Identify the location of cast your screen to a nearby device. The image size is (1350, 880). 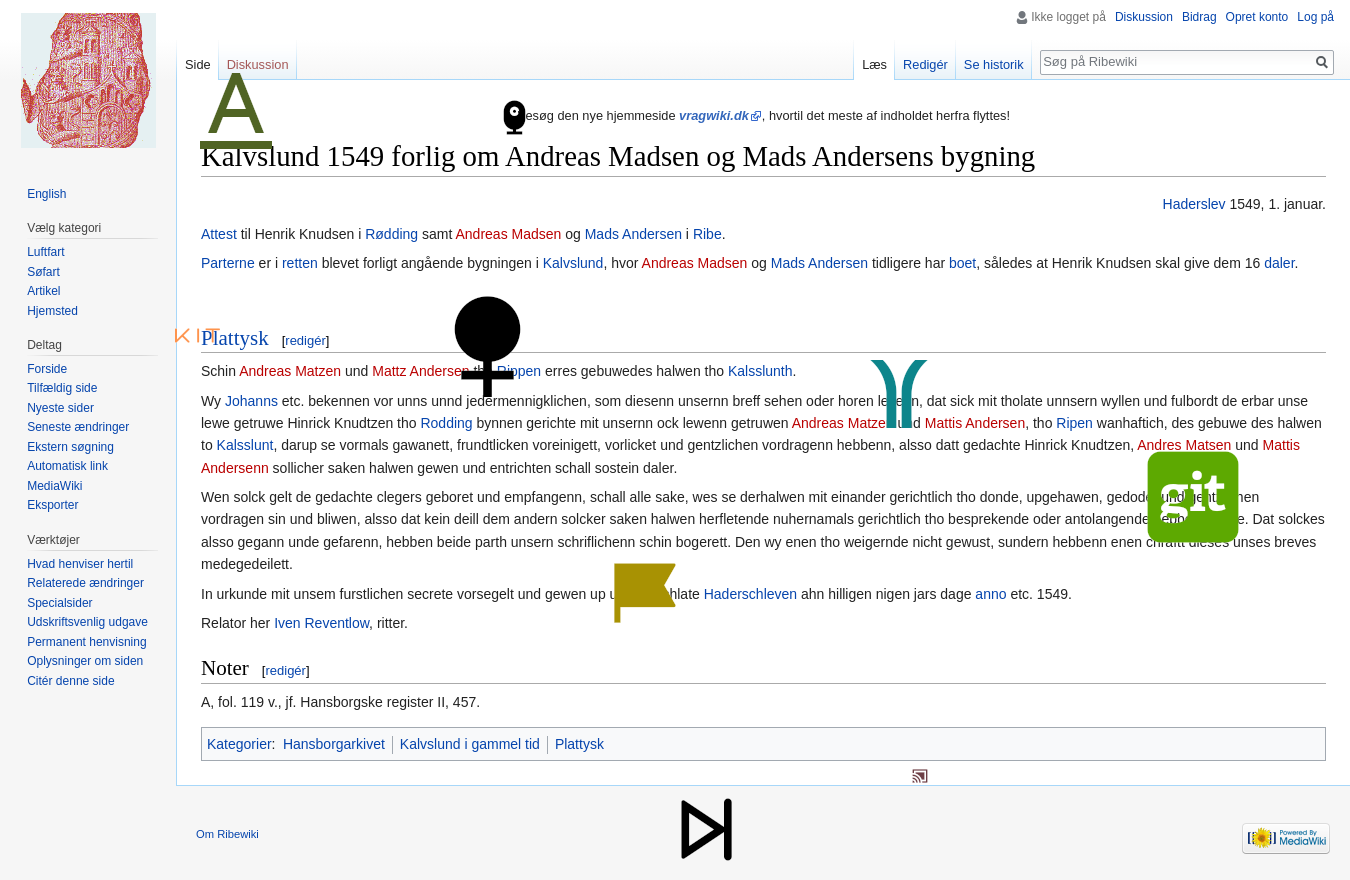
(920, 776).